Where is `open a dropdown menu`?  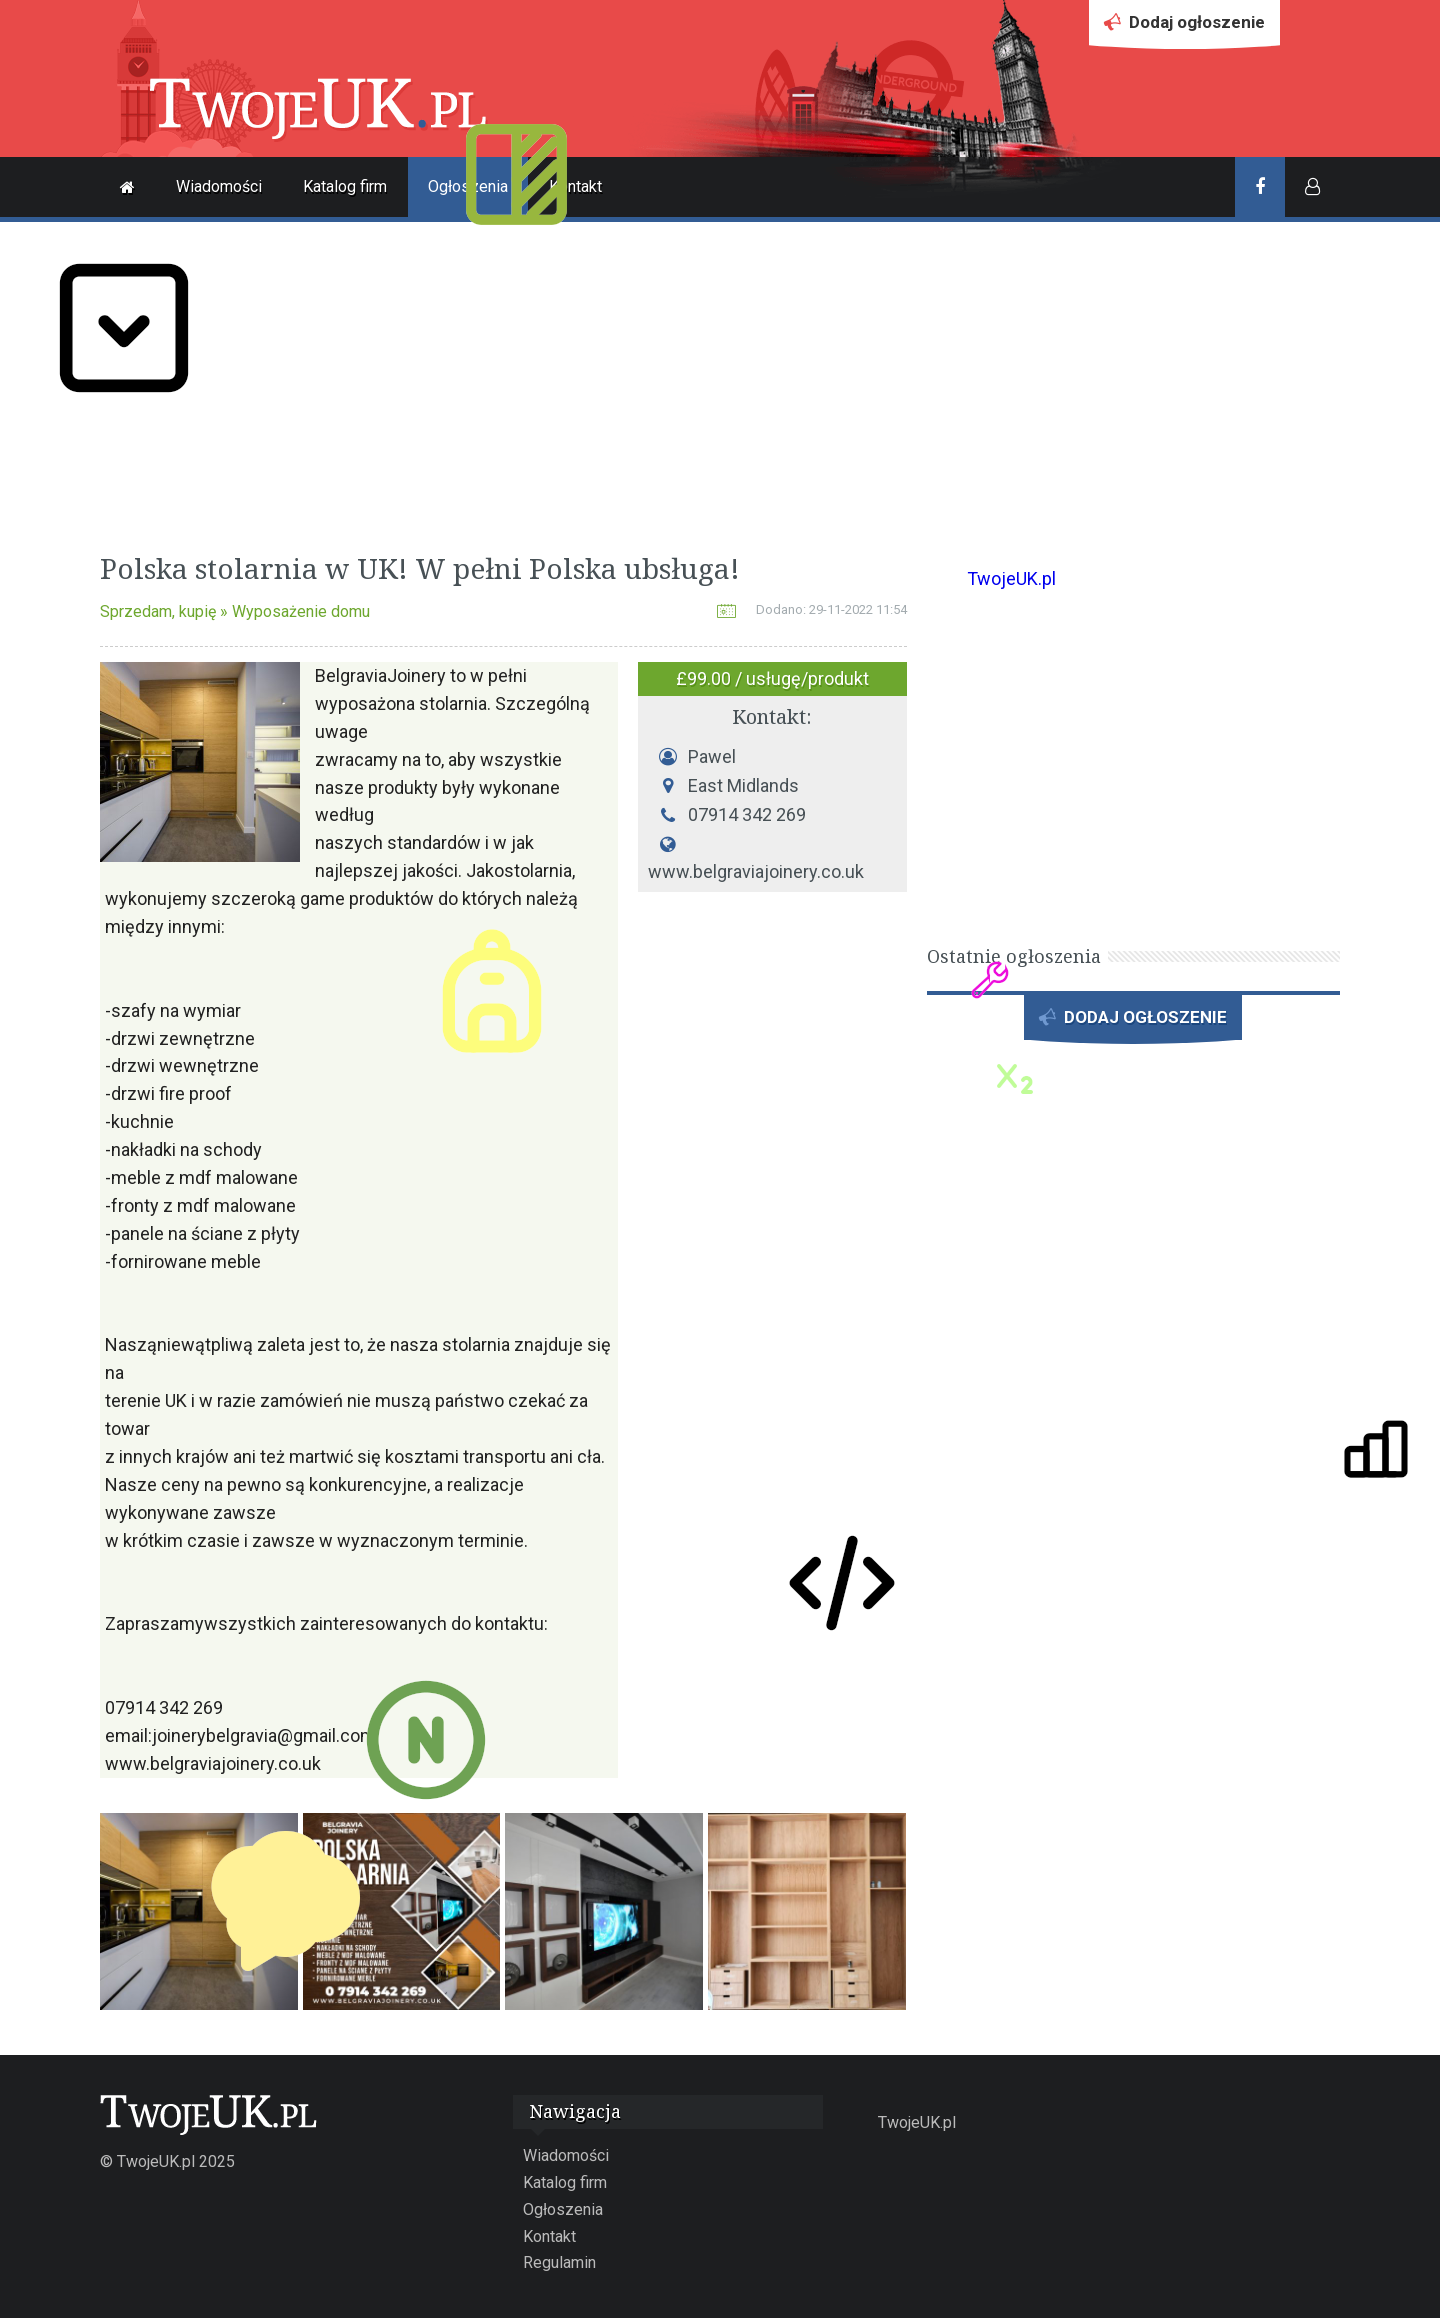
open a dropdown menu is located at coordinates (124, 328).